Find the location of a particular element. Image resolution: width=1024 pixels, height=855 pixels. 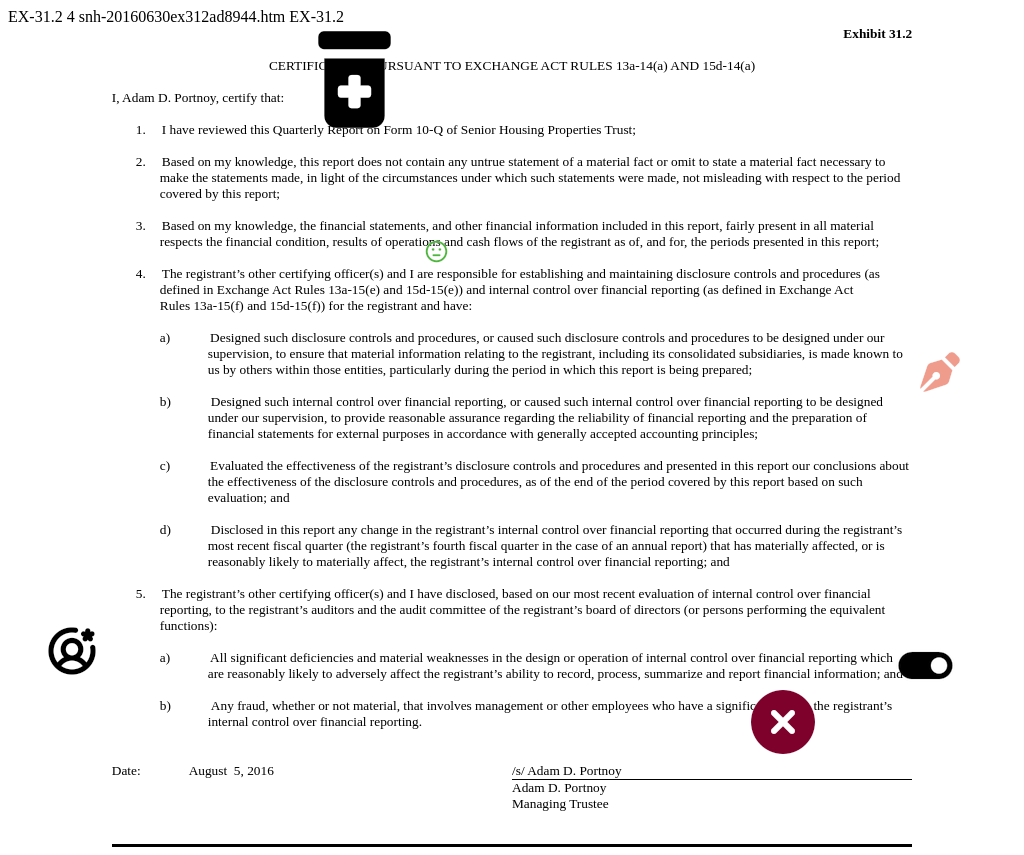

indicate neutral or average rating is located at coordinates (436, 251).